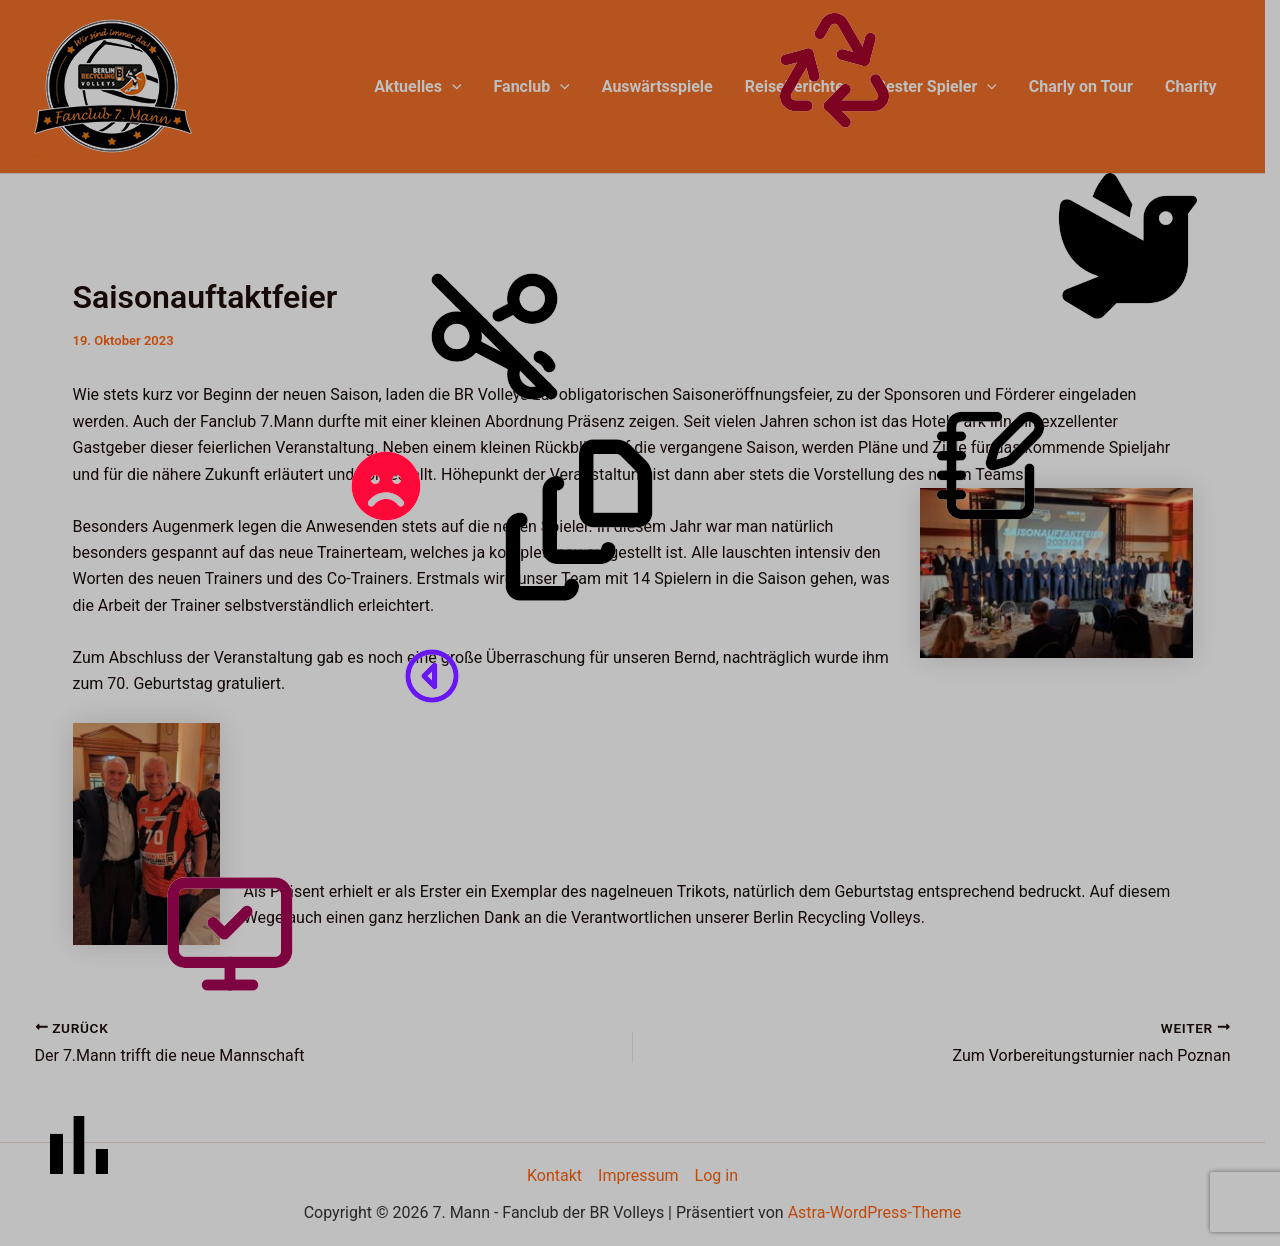 The width and height of the screenshot is (1280, 1246). I want to click on go back to the previous screen, so click(432, 676).